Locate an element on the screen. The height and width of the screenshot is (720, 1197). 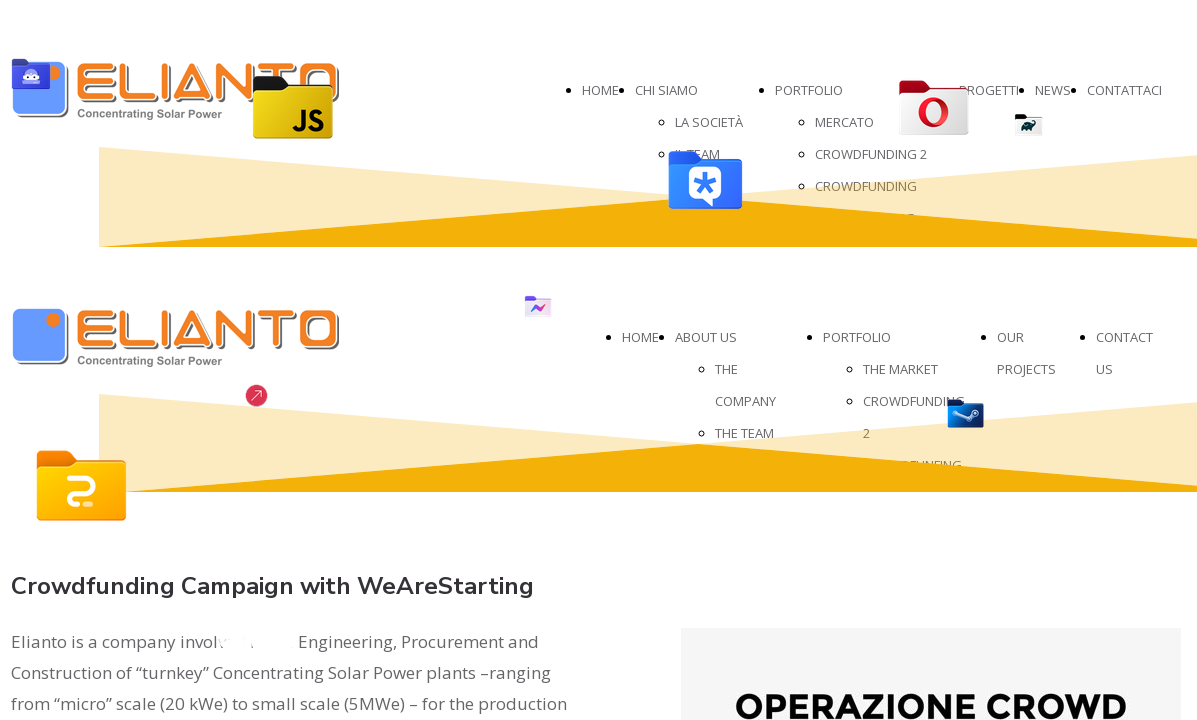
open folder containing discord bot files is located at coordinates (31, 75).